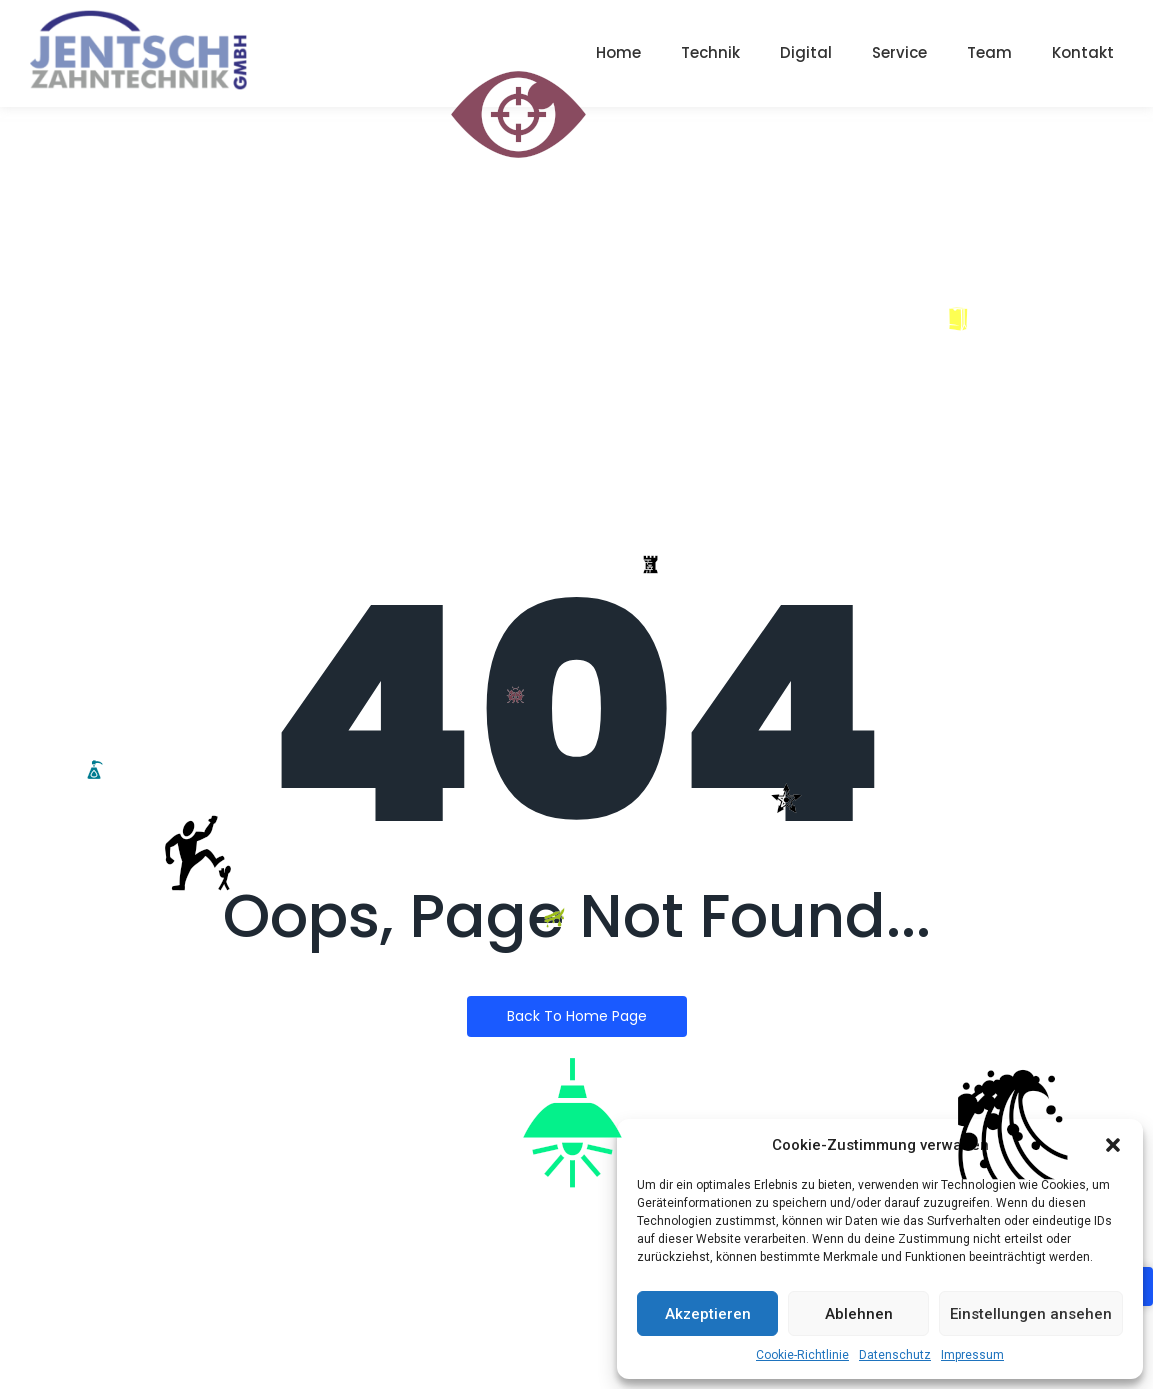  I want to click on indicates soap or hand washing station, so click(94, 769).